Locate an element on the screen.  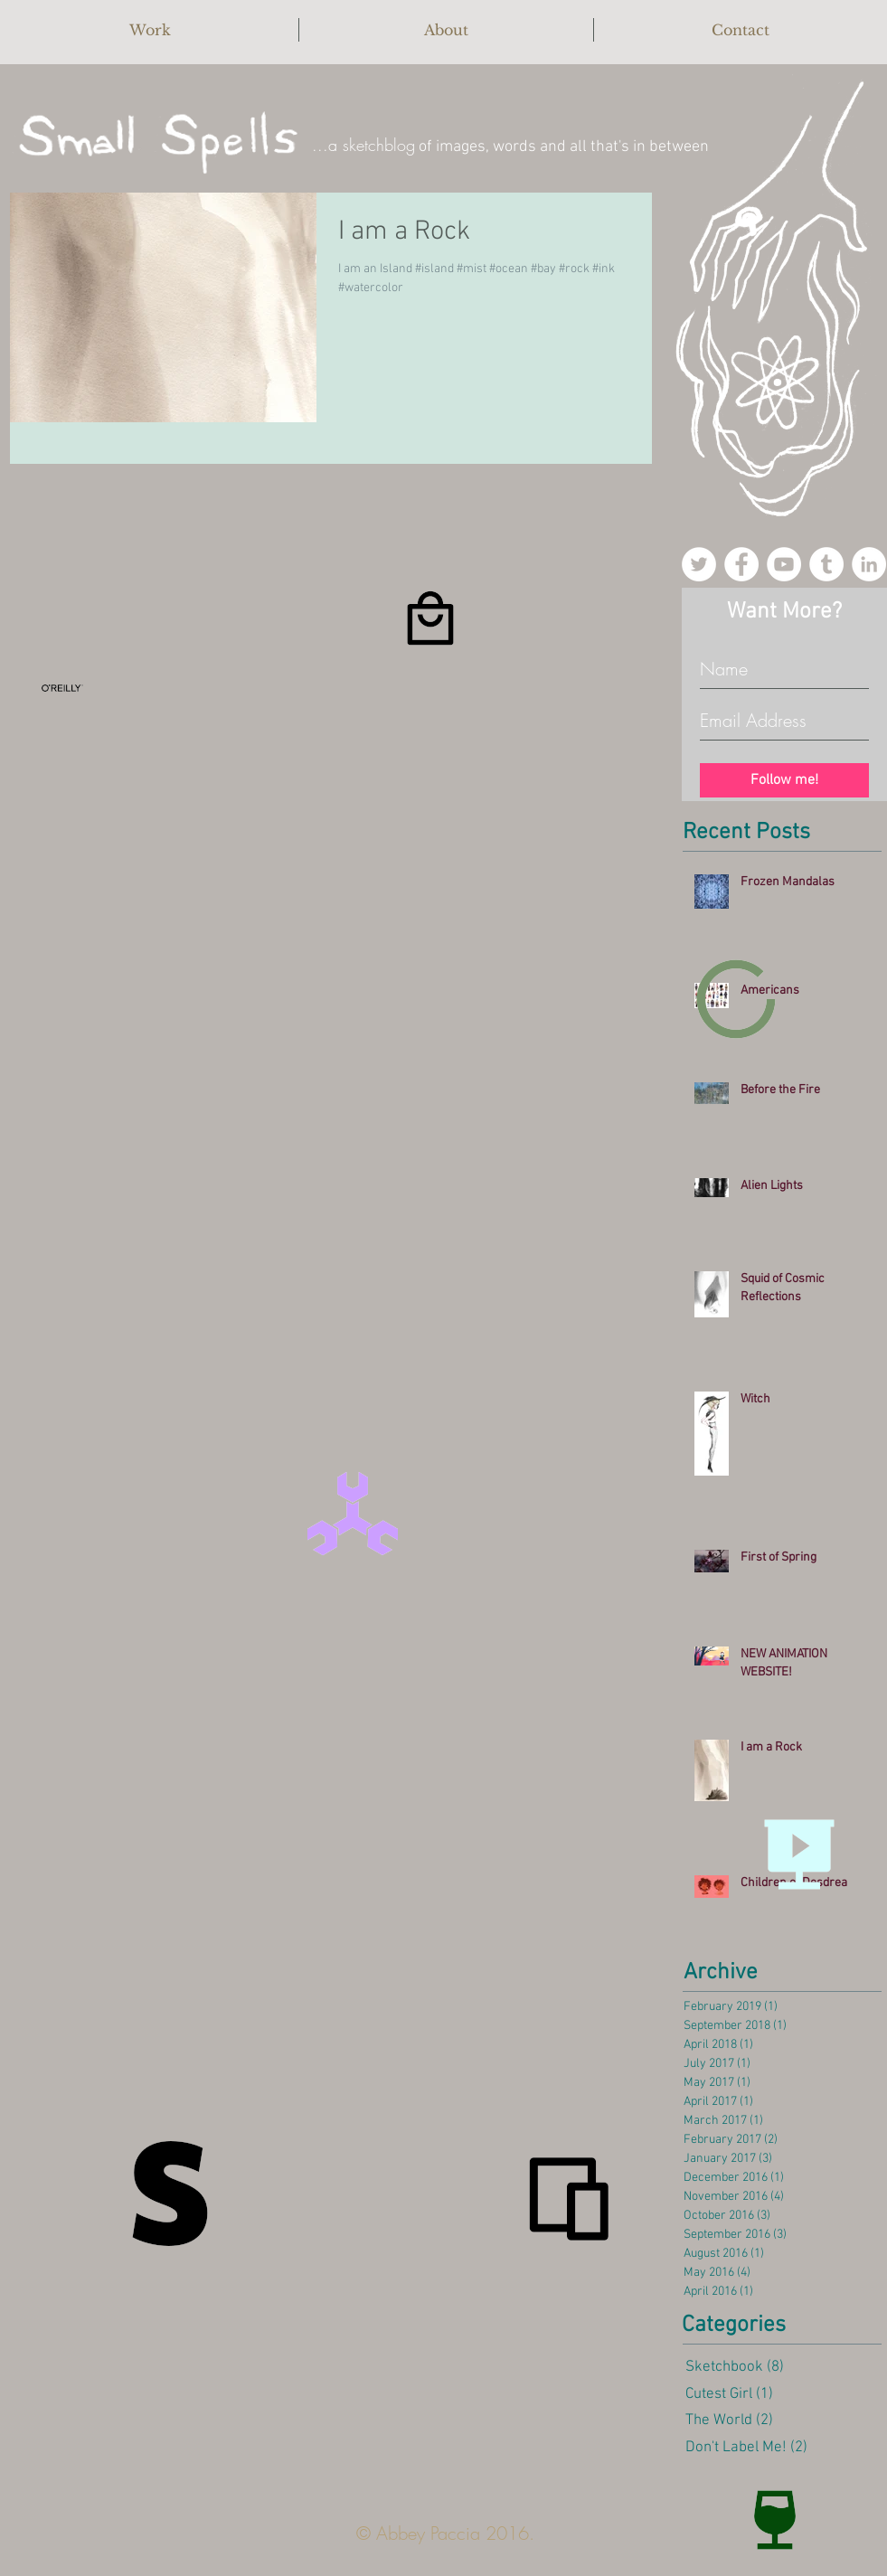
visit o'reilly learning platform is located at coordinates (62, 688).